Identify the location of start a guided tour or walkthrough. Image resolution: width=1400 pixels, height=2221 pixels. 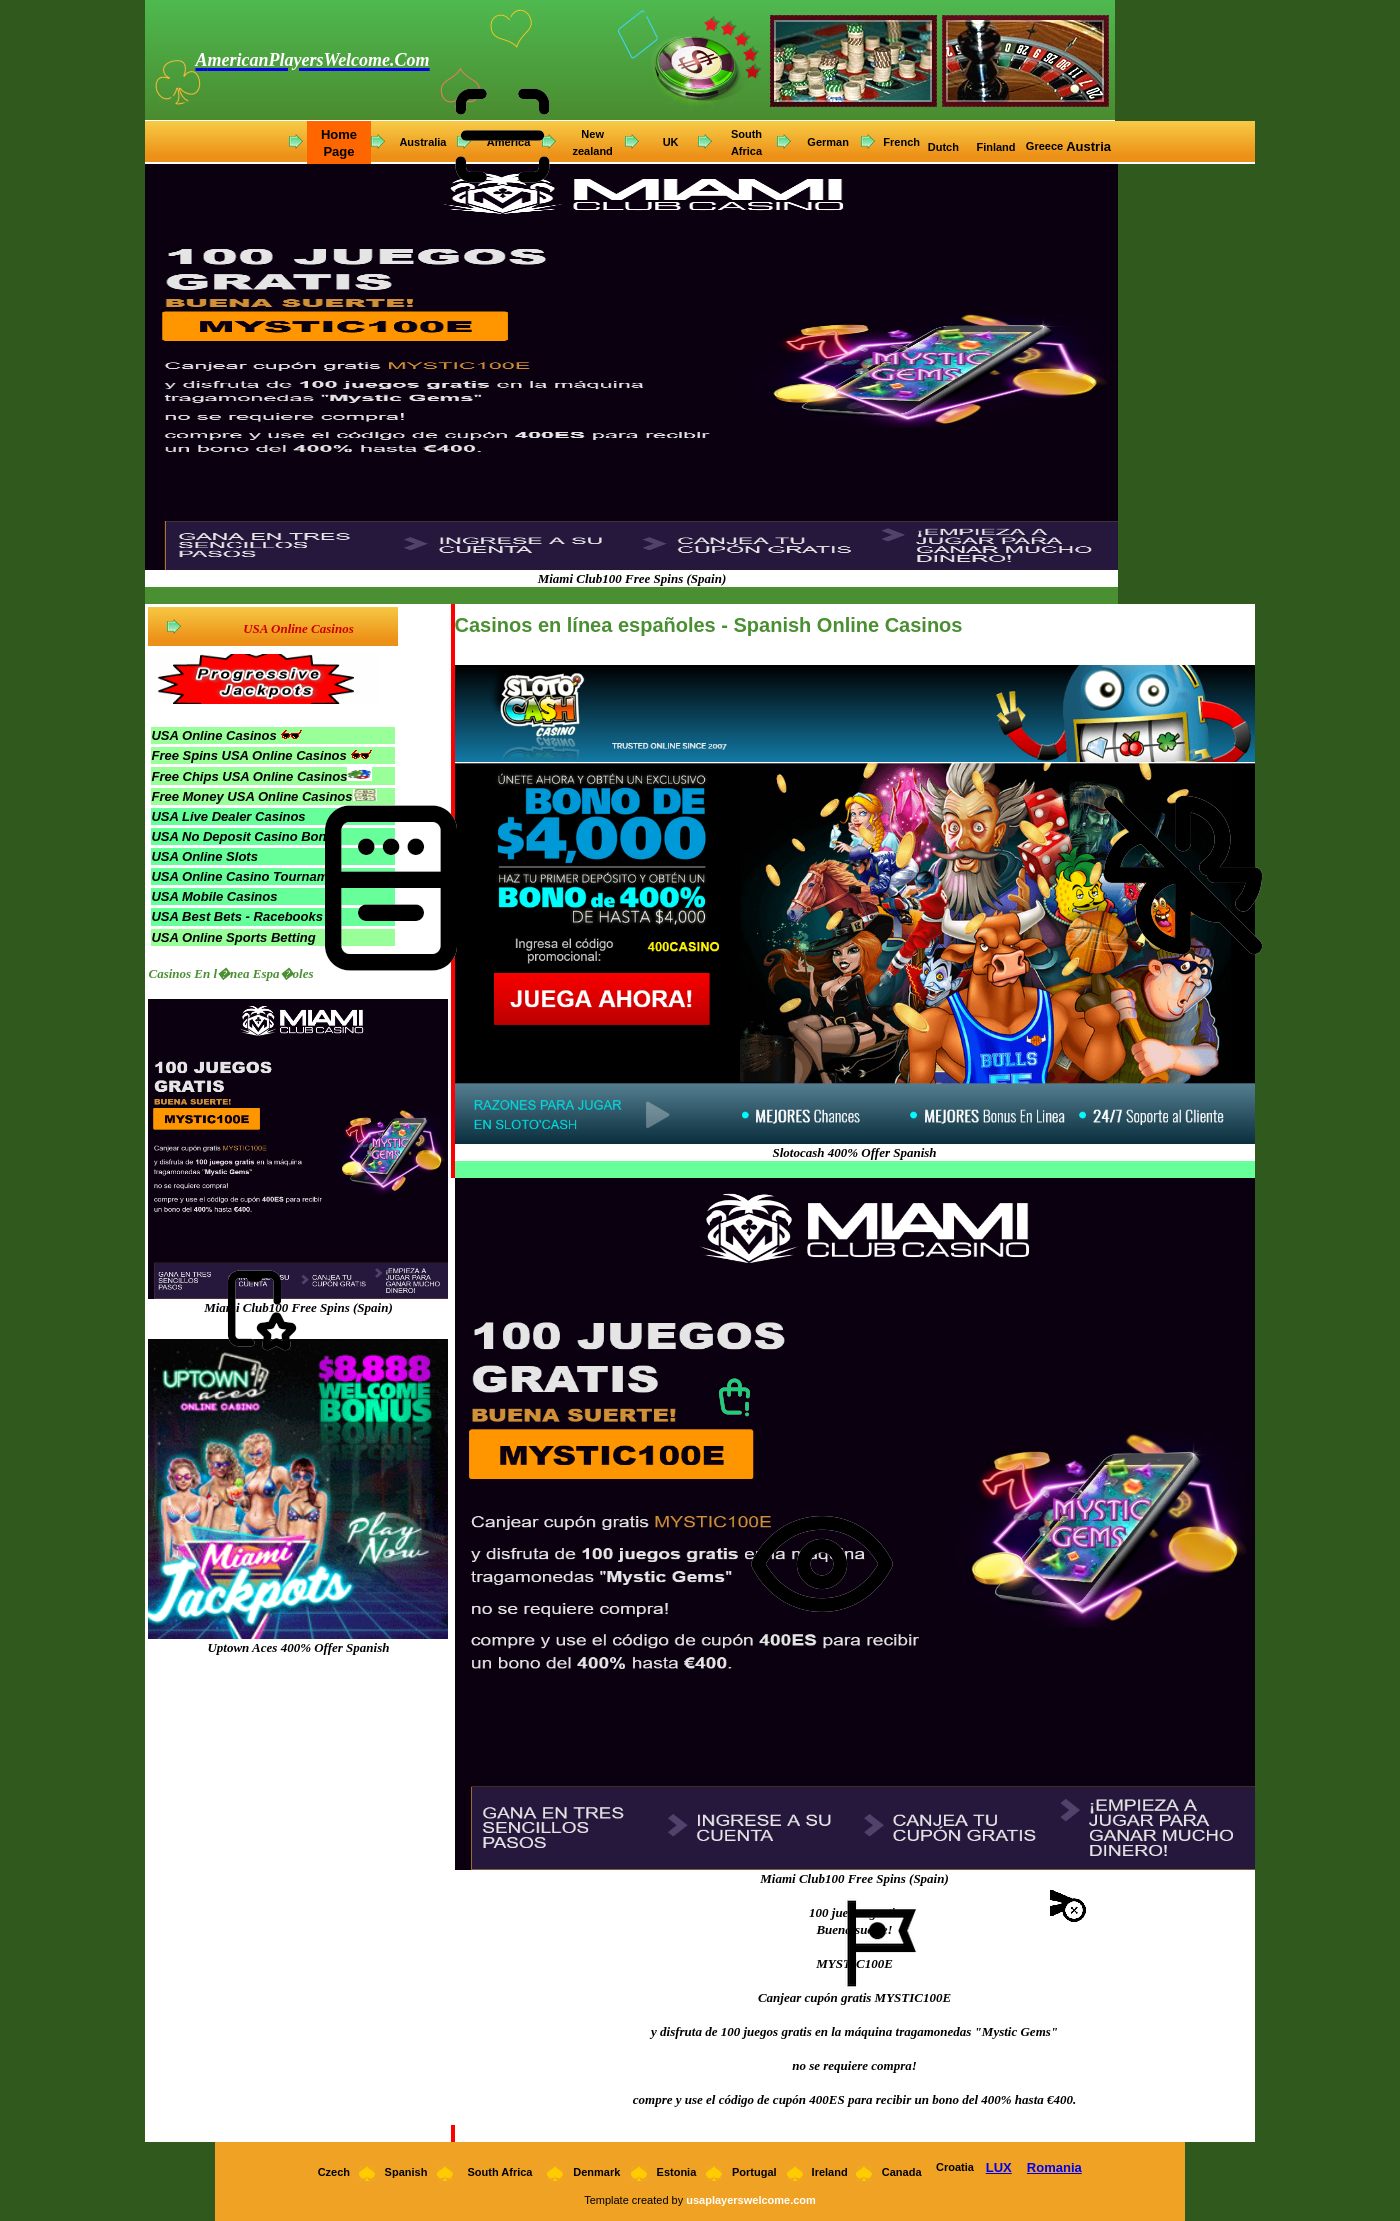
(877, 1943).